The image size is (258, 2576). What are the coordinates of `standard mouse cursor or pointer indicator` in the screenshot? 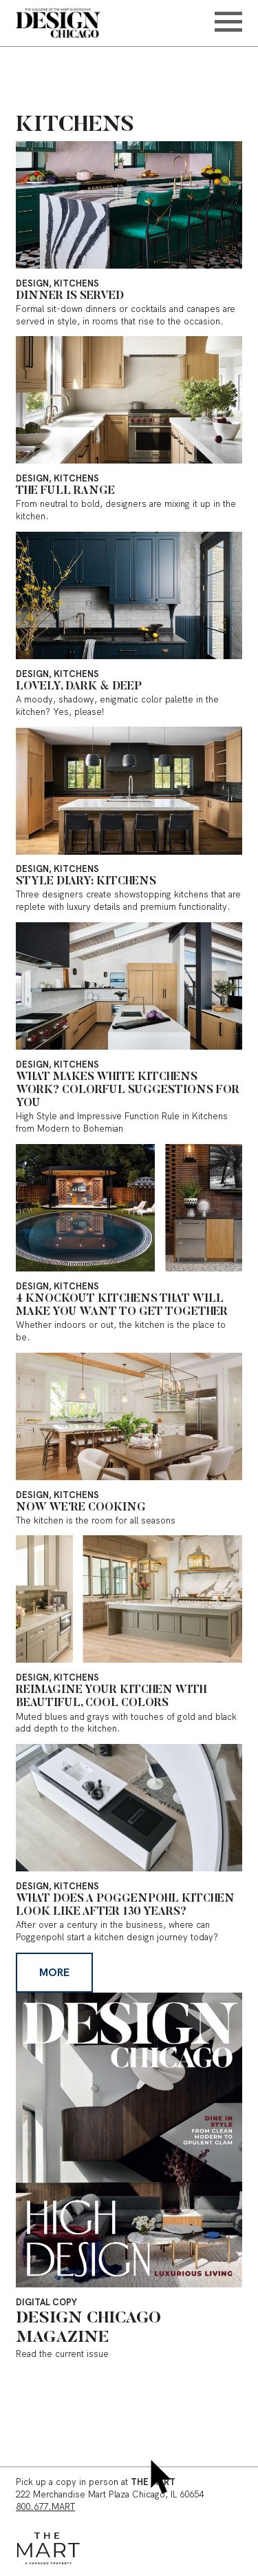 It's located at (161, 2477).